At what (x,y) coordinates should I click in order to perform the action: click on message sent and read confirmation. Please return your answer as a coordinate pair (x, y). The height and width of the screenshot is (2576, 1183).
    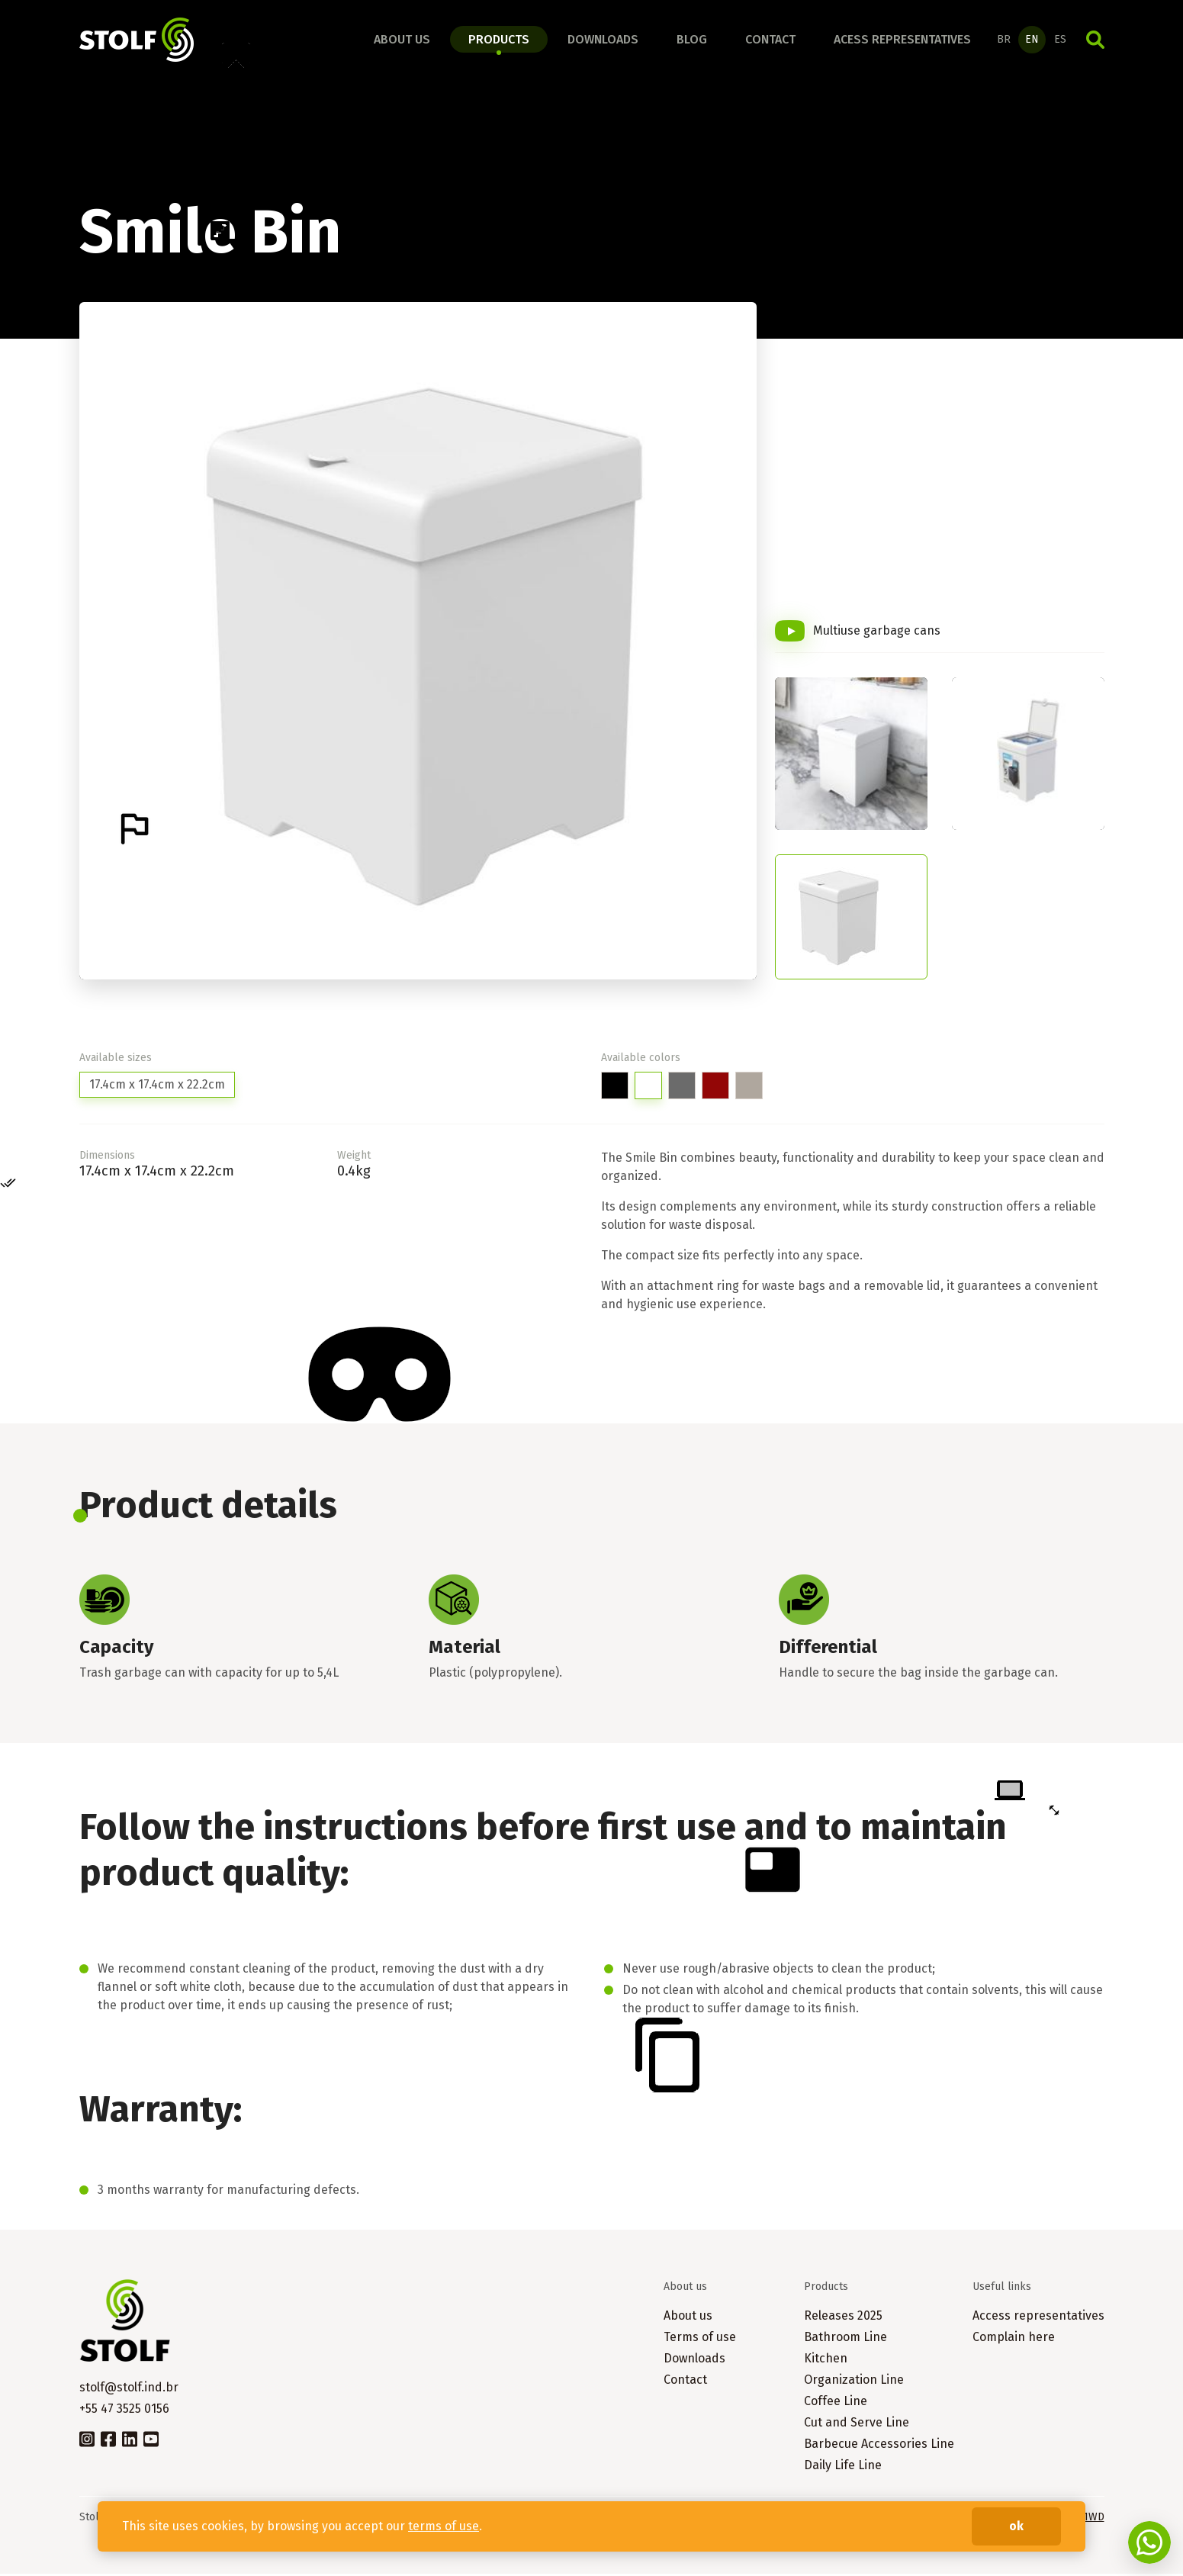
    Looking at the image, I should click on (8, 1182).